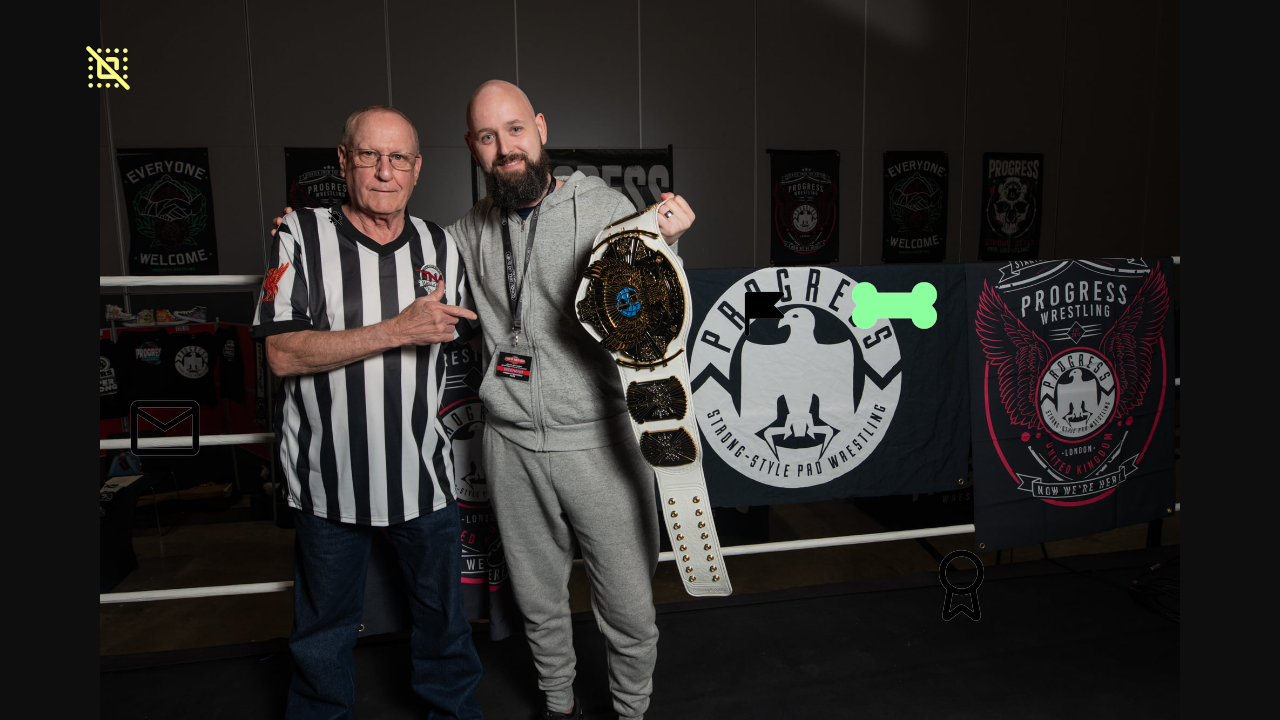 The image size is (1280, 720). I want to click on deselect all items, so click(108, 68).